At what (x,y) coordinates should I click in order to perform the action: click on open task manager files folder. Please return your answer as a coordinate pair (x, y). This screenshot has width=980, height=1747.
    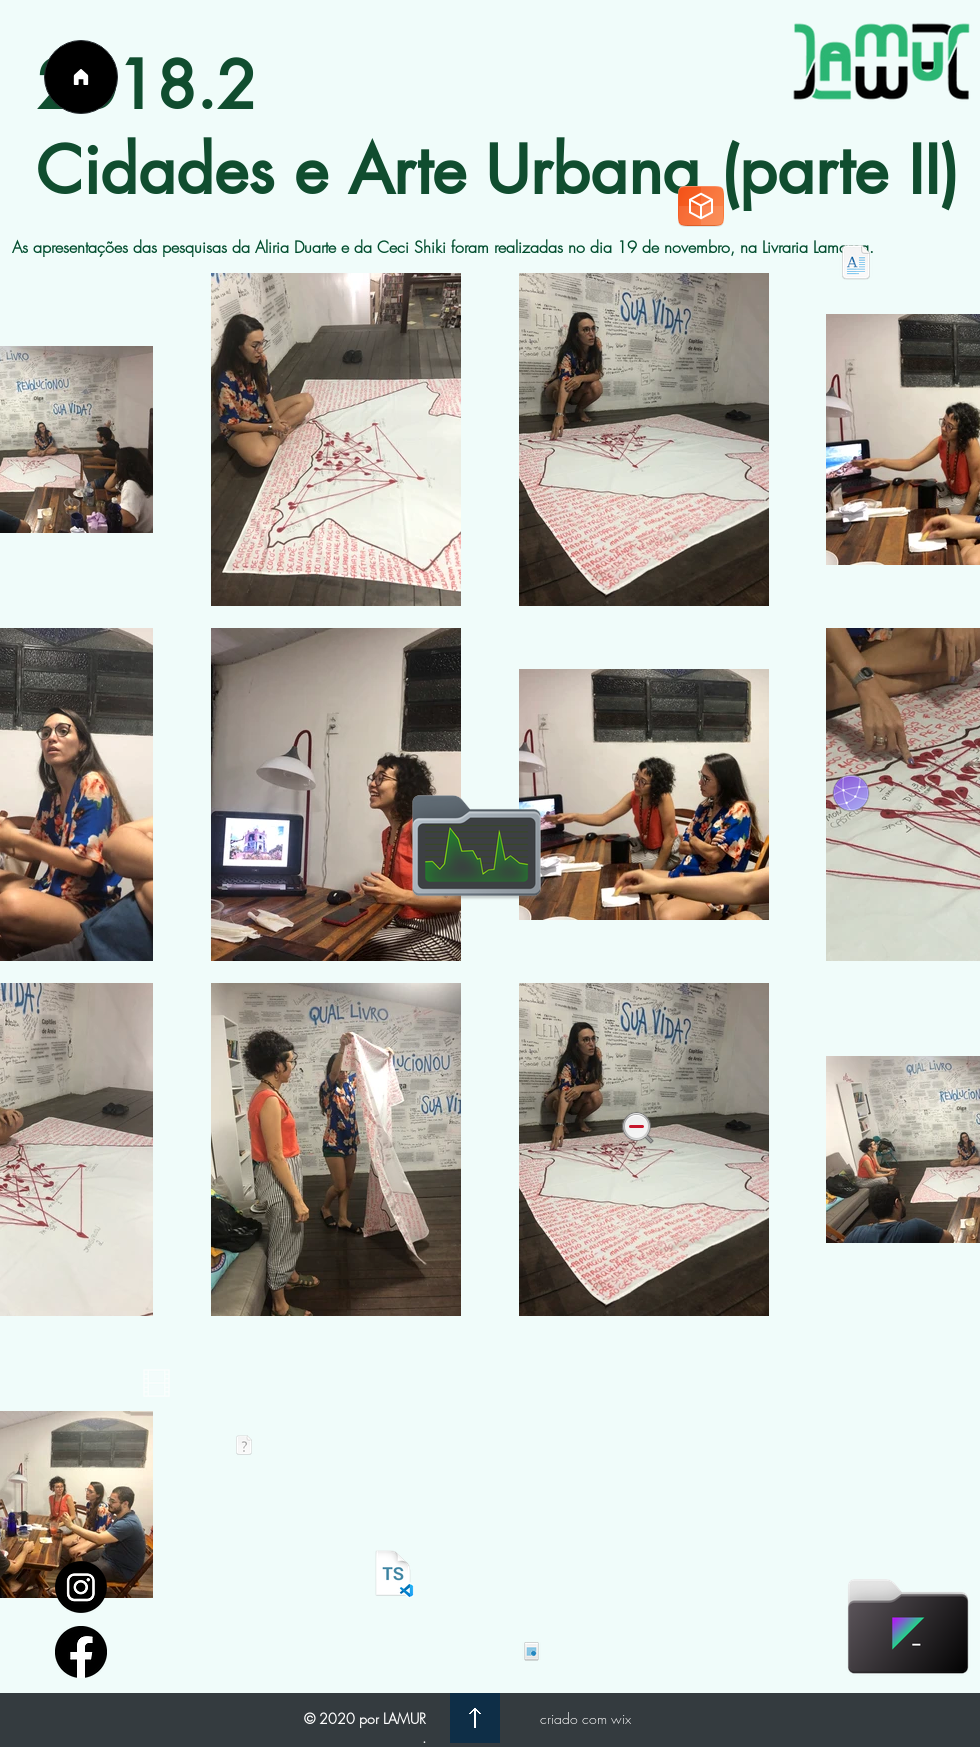
    Looking at the image, I should click on (476, 849).